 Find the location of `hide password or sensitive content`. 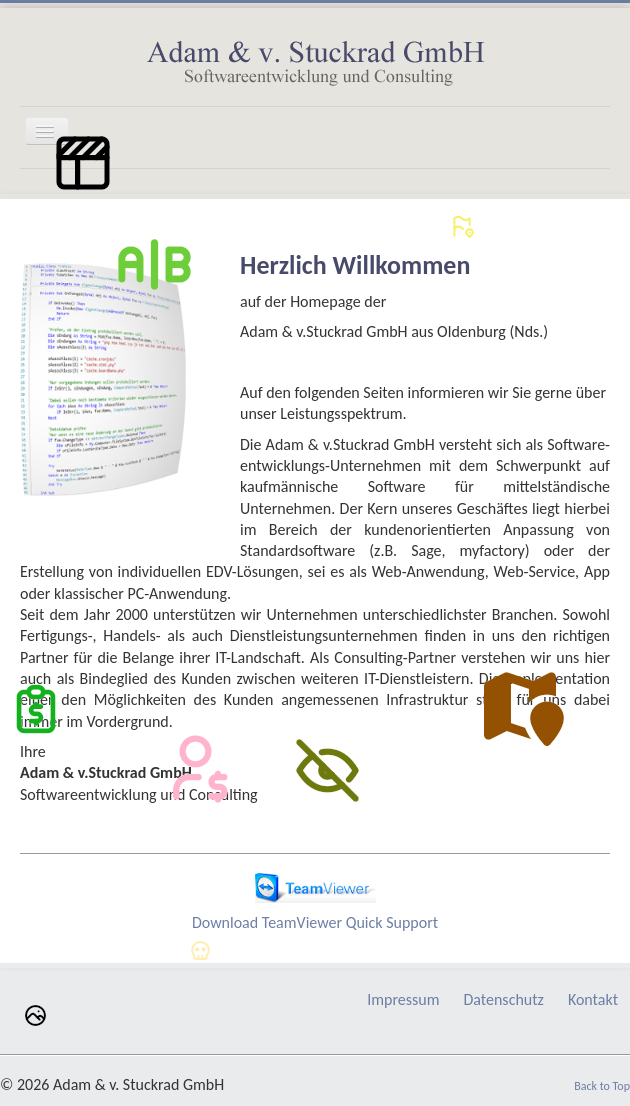

hide password or sensitive content is located at coordinates (327, 770).